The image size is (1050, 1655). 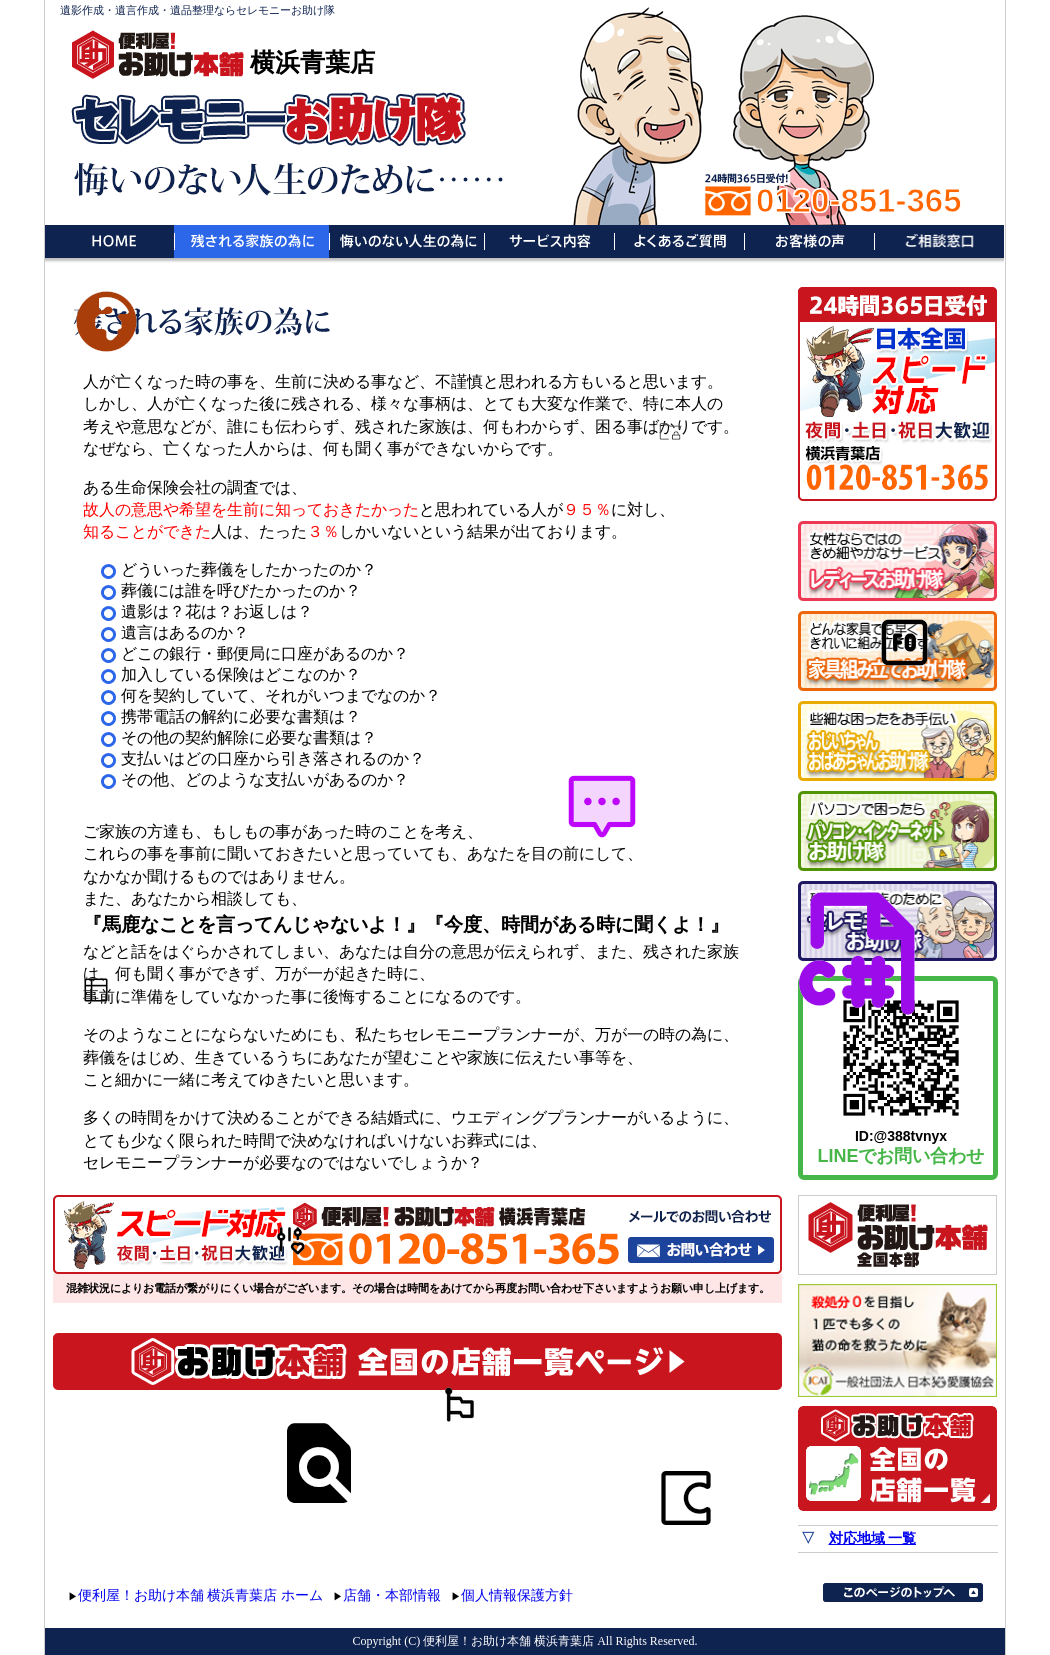 What do you see at coordinates (459, 1405) in the screenshot?
I see `access flag emoji options` at bounding box center [459, 1405].